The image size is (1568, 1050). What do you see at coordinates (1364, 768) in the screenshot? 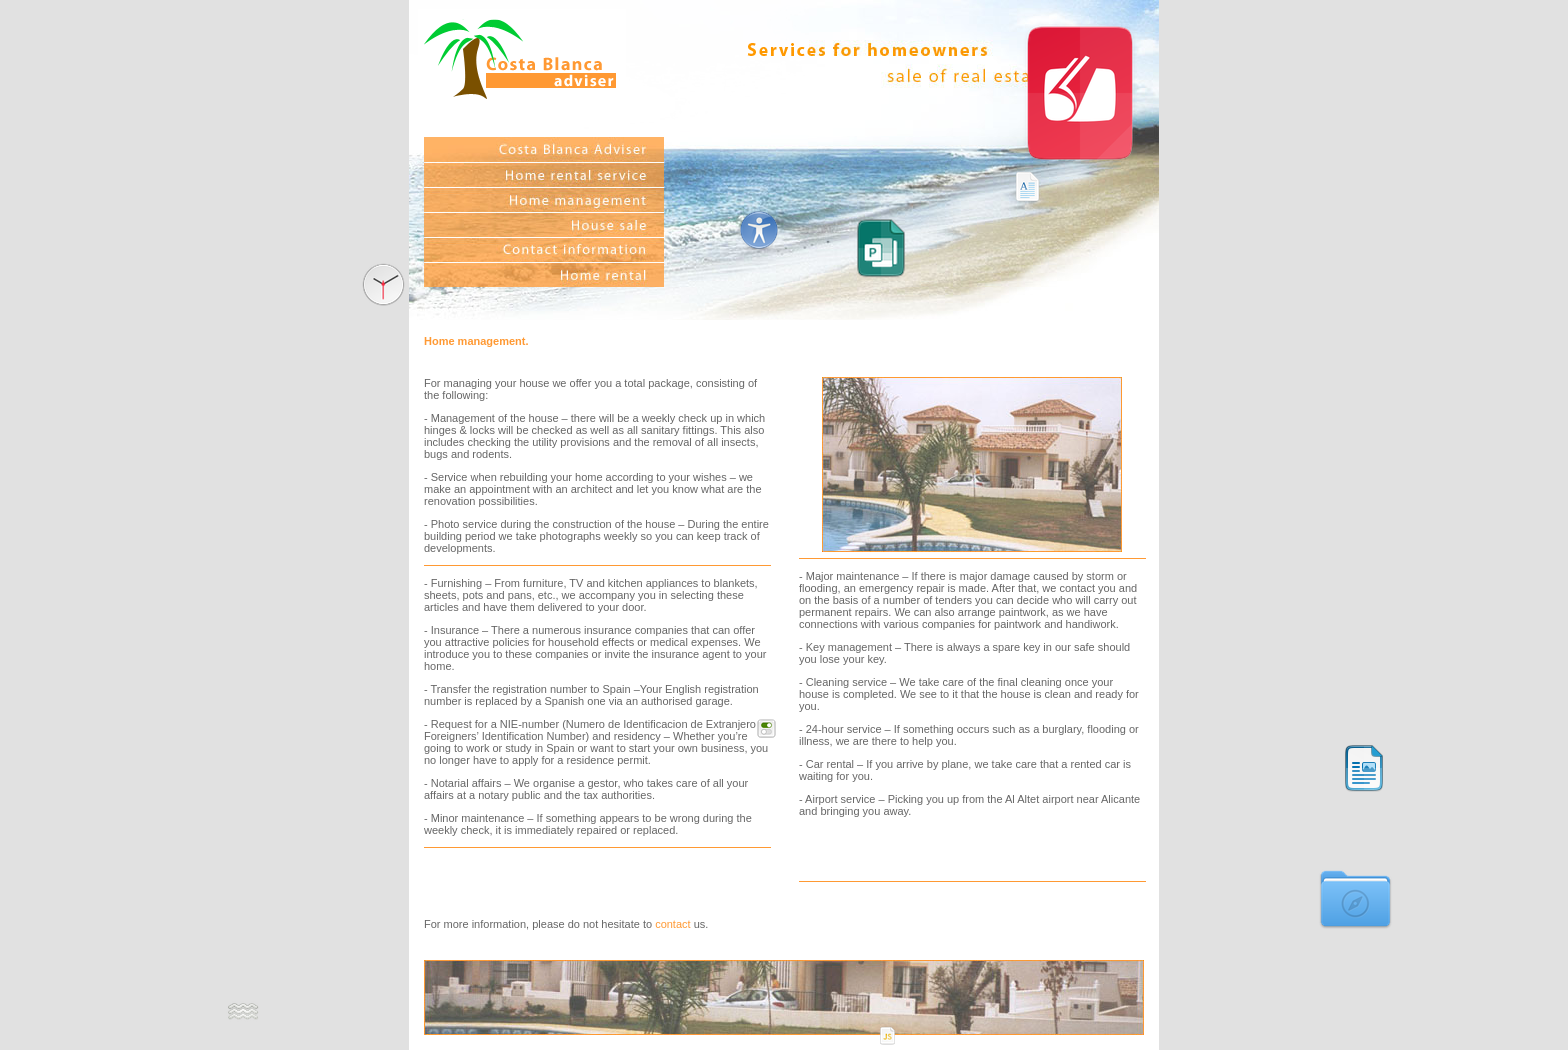
I see `open a text document template file` at bounding box center [1364, 768].